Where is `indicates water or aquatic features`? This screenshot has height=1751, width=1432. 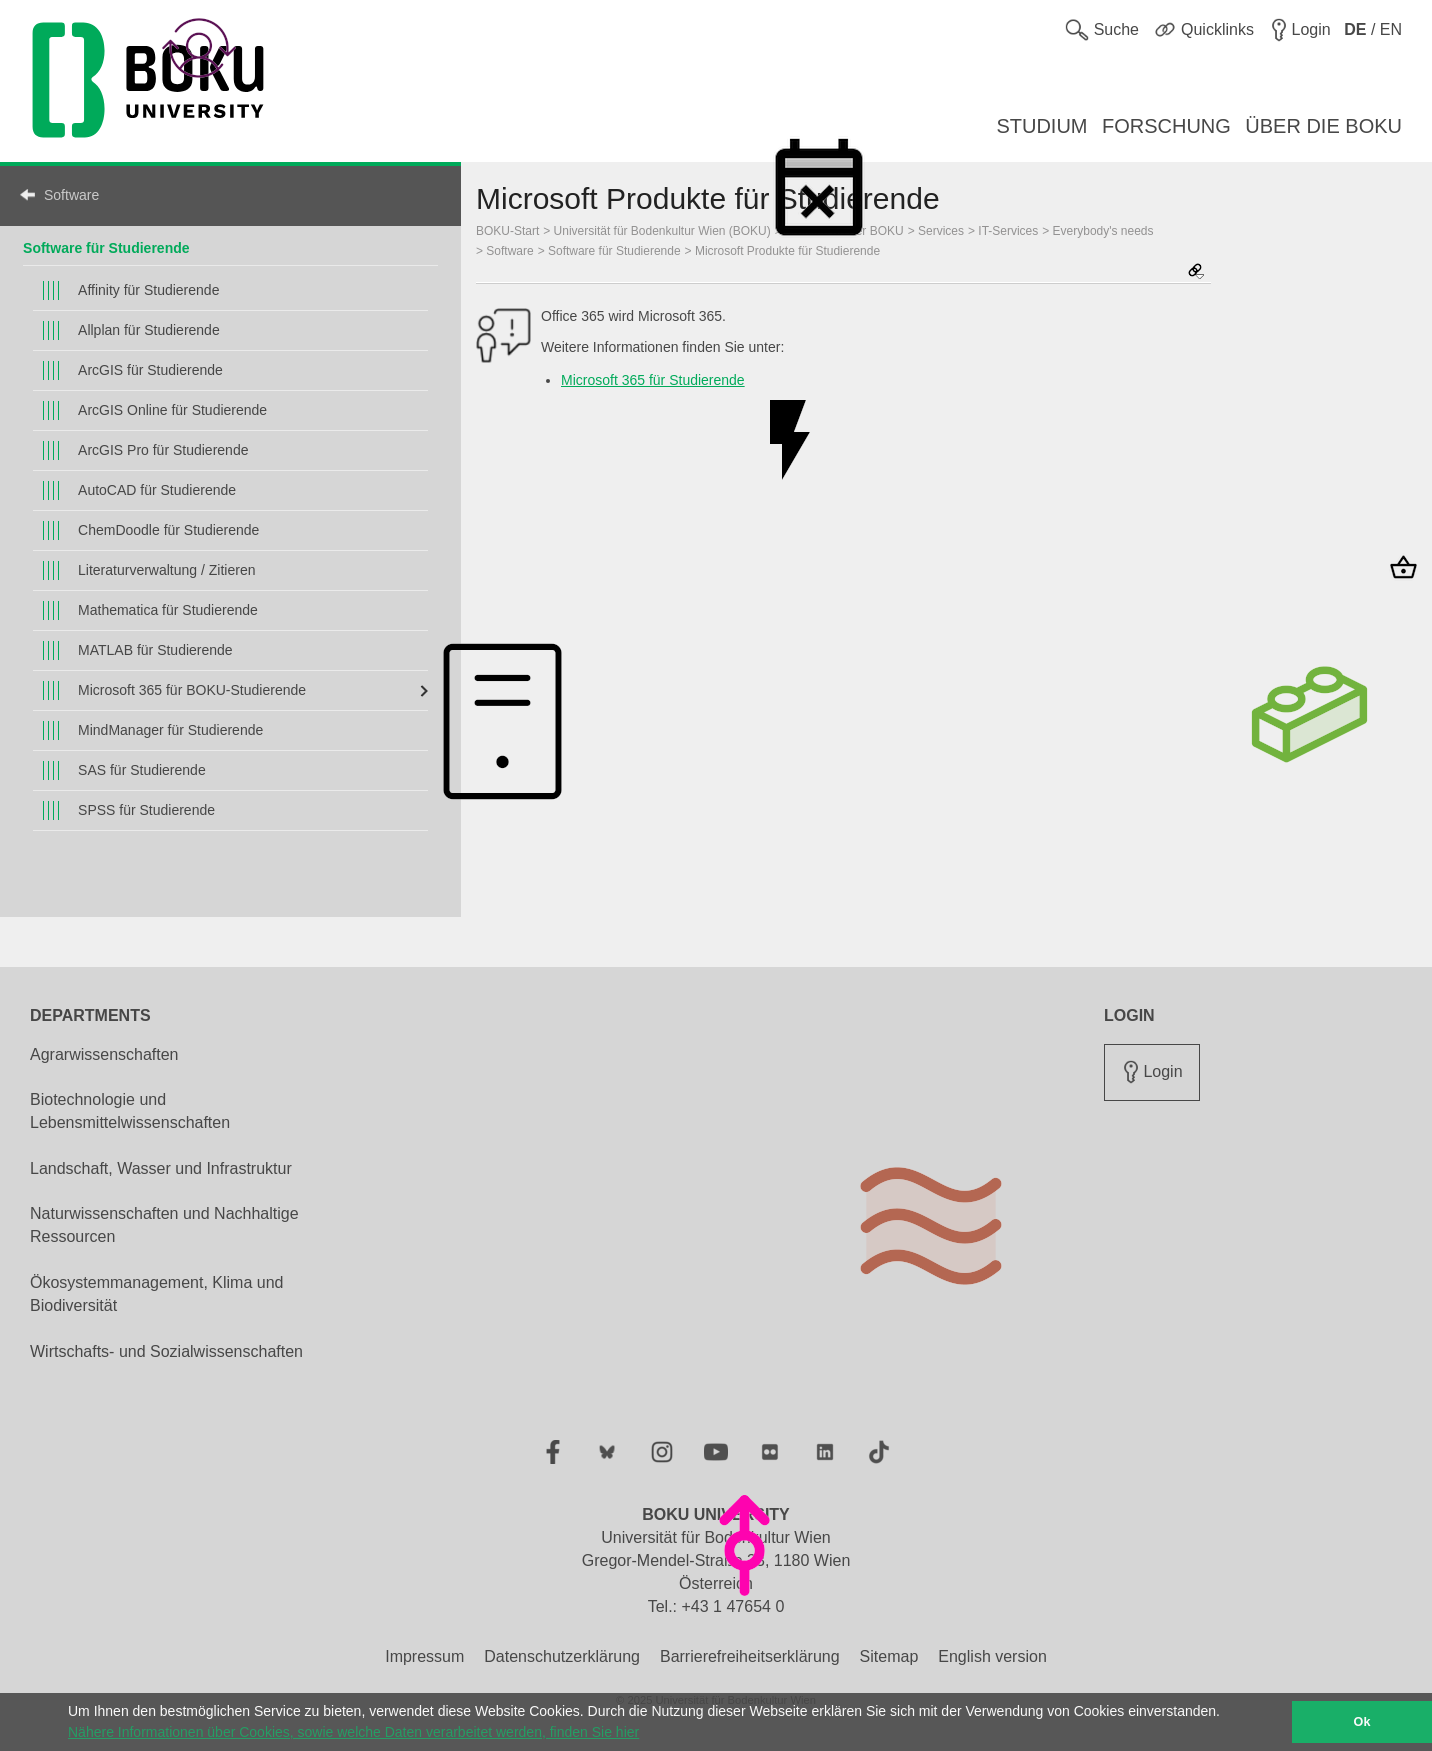 indicates water or aquatic features is located at coordinates (931, 1226).